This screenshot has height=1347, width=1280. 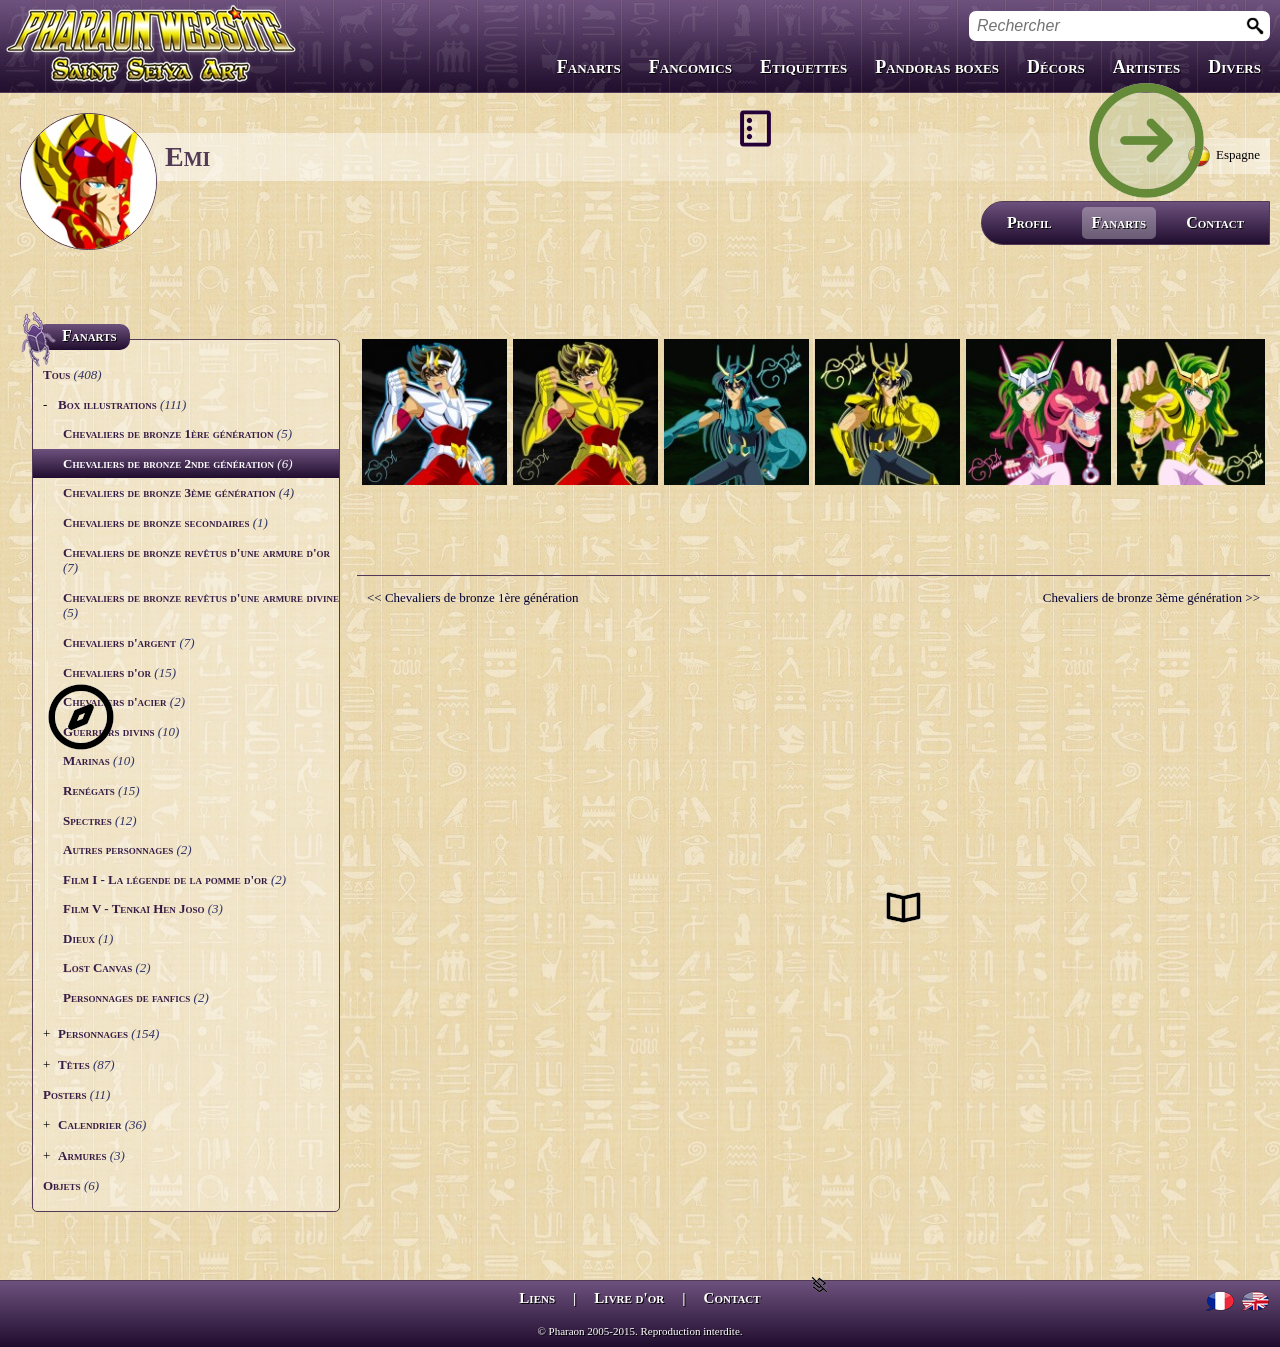 What do you see at coordinates (755, 128) in the screenshot?
I see `view or open film script` at bounding box center [755, 128].